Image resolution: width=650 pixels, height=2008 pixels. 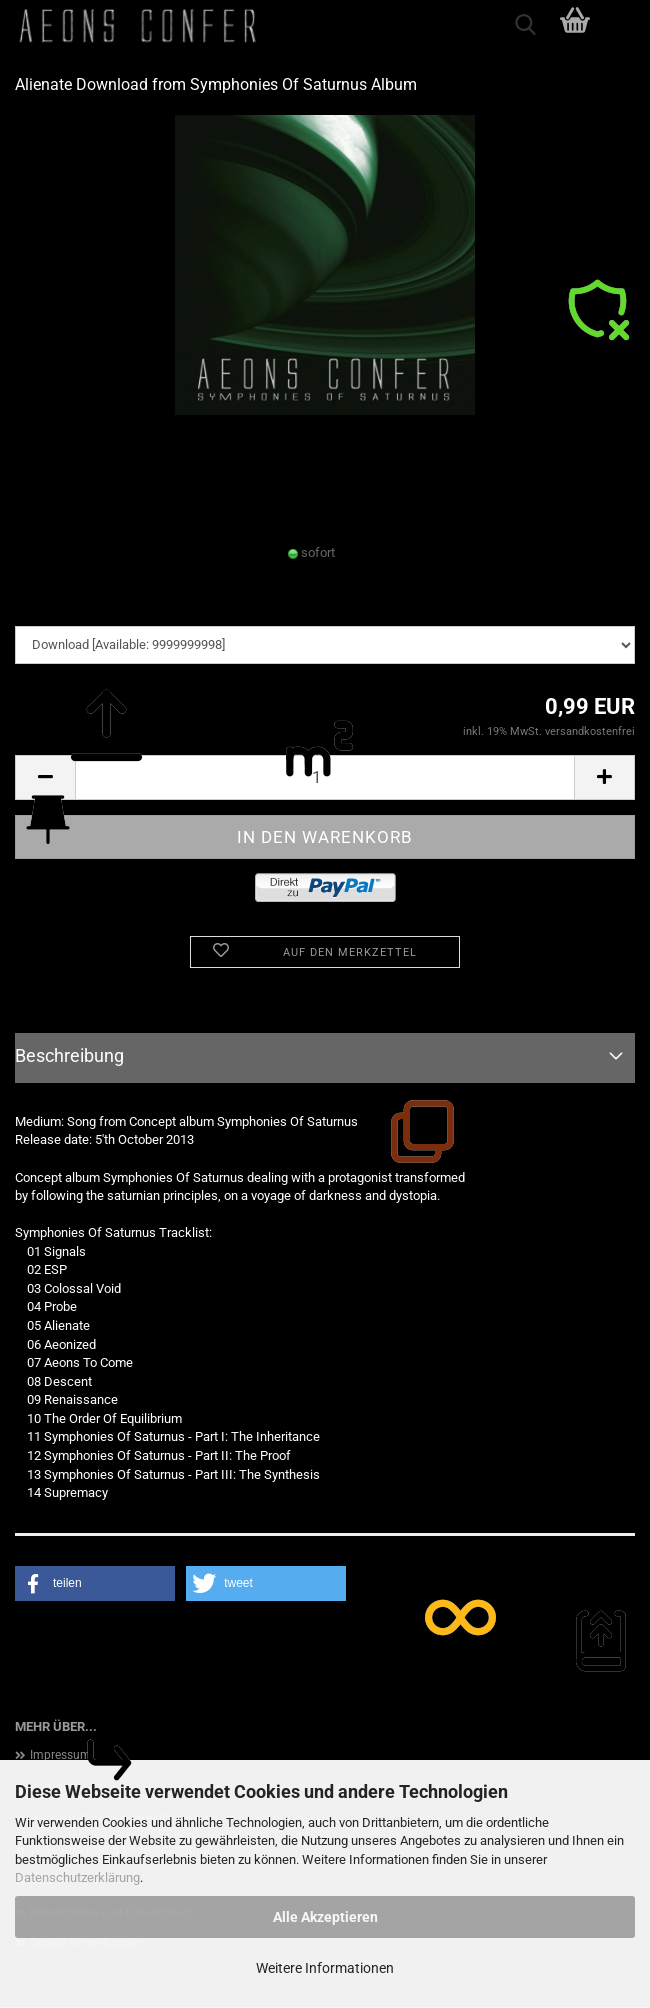 I want to click on indicates unlimited or infinite content, so click(x=460, y=1617).